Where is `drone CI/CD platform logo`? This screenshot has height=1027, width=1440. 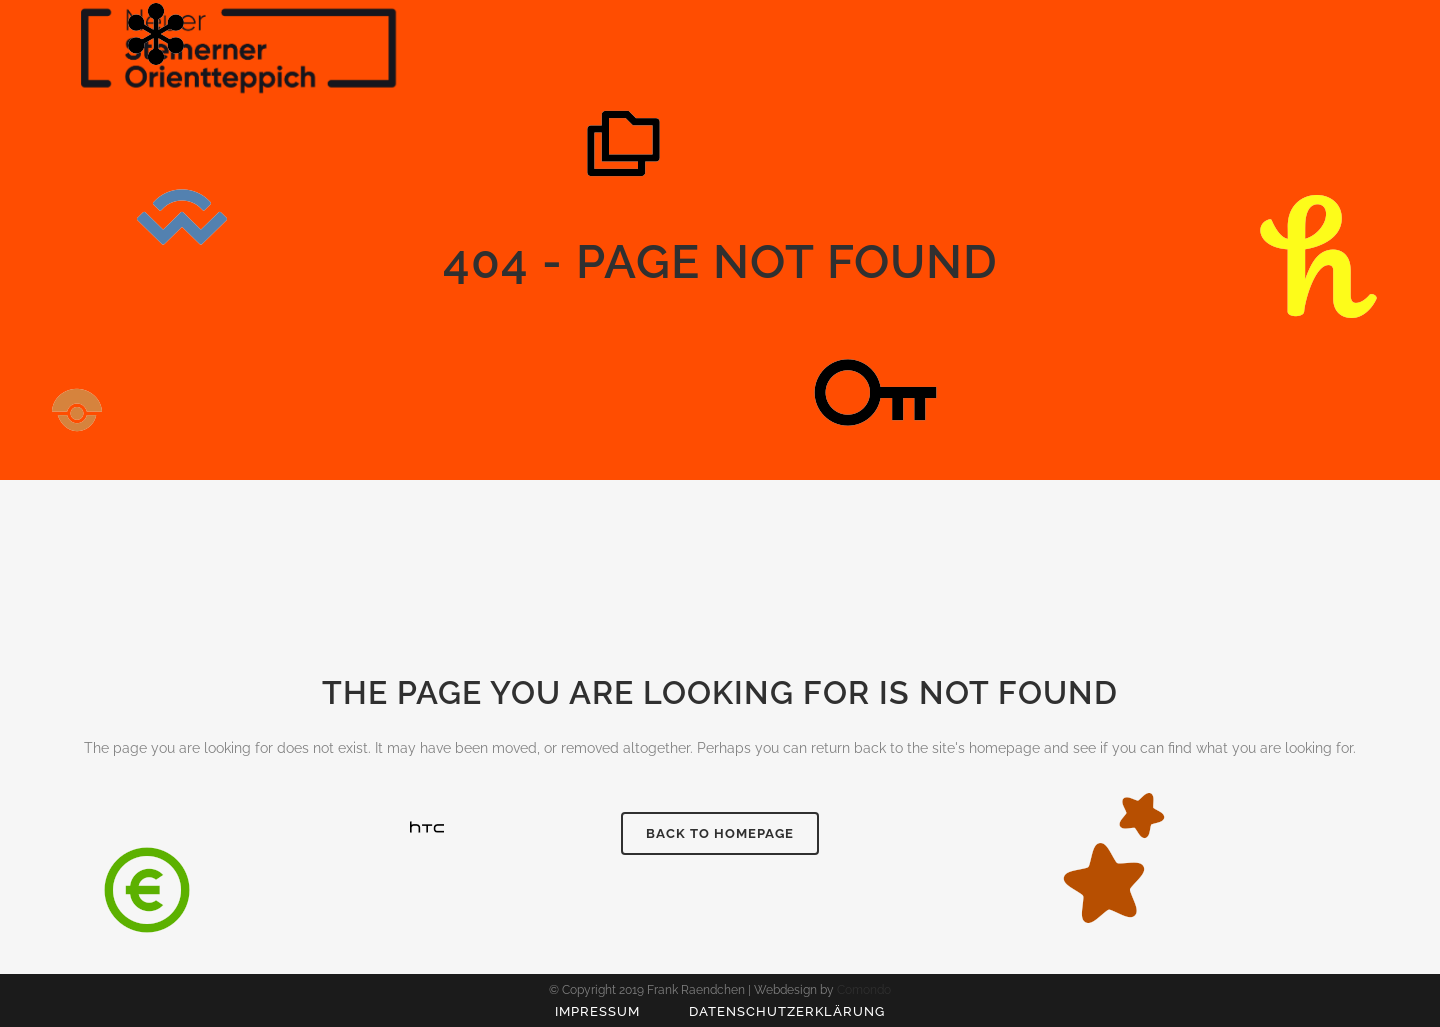
drone CI/CD platform logo is located at coordinates (77, 410).